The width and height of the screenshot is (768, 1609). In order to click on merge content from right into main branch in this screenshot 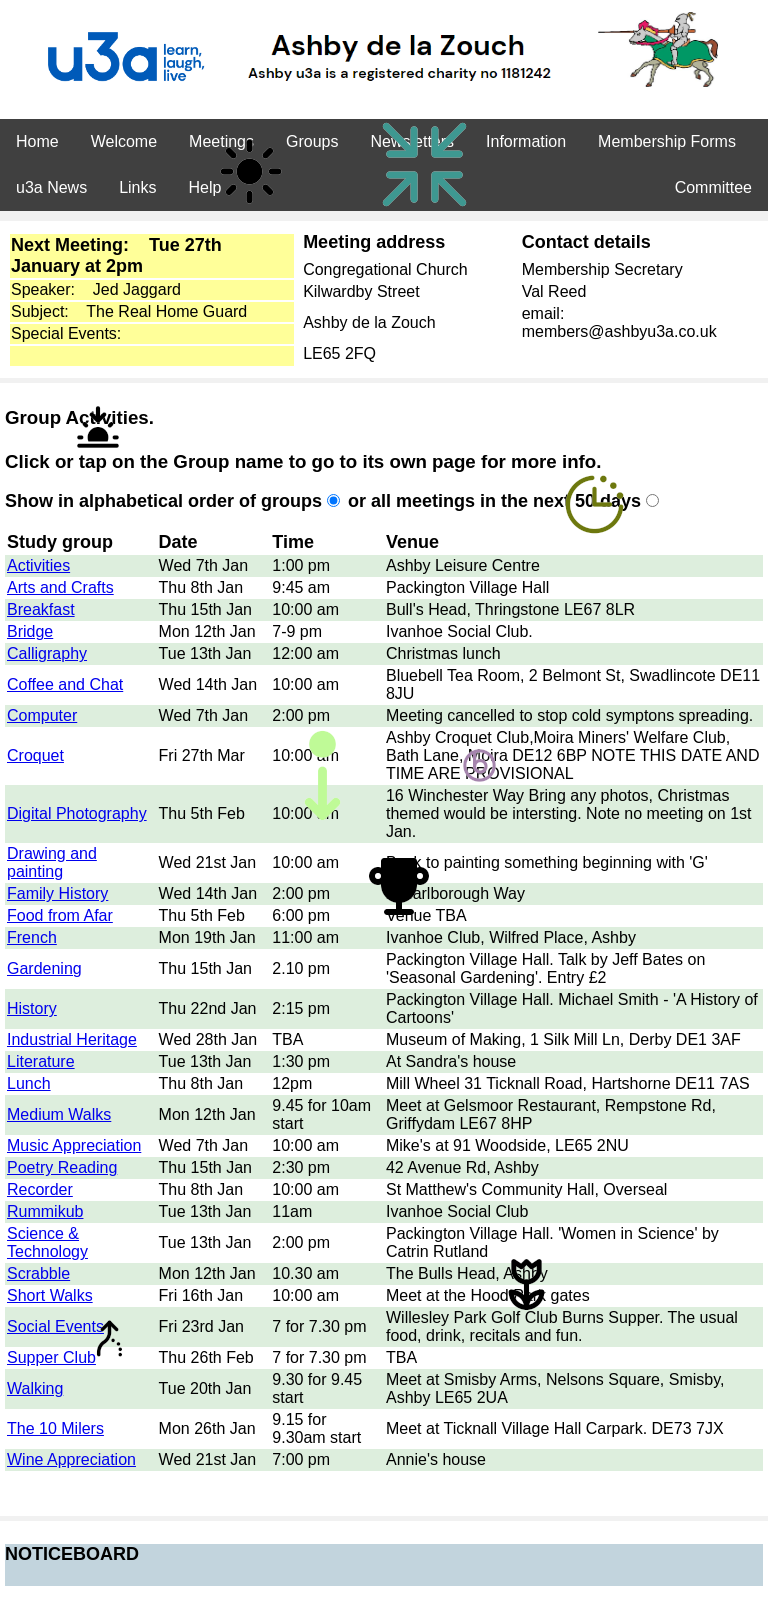, I will do `click(109, 1338)`.